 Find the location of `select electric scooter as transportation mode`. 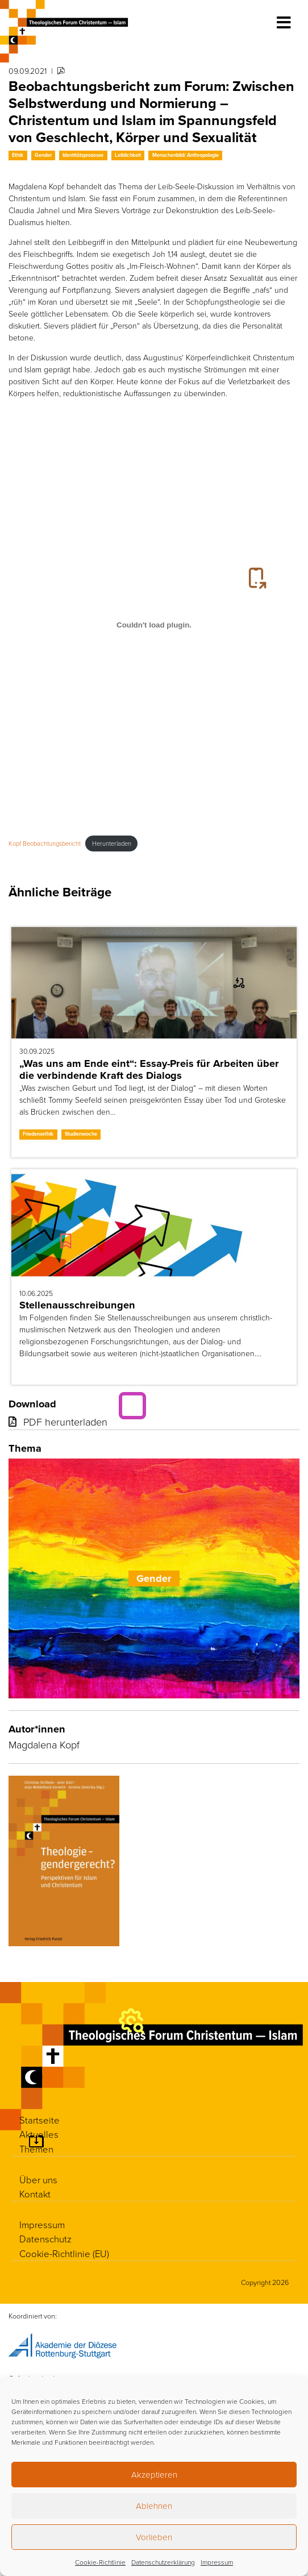

select electric scooter as transportation mode is located at coordinates (239, 983).